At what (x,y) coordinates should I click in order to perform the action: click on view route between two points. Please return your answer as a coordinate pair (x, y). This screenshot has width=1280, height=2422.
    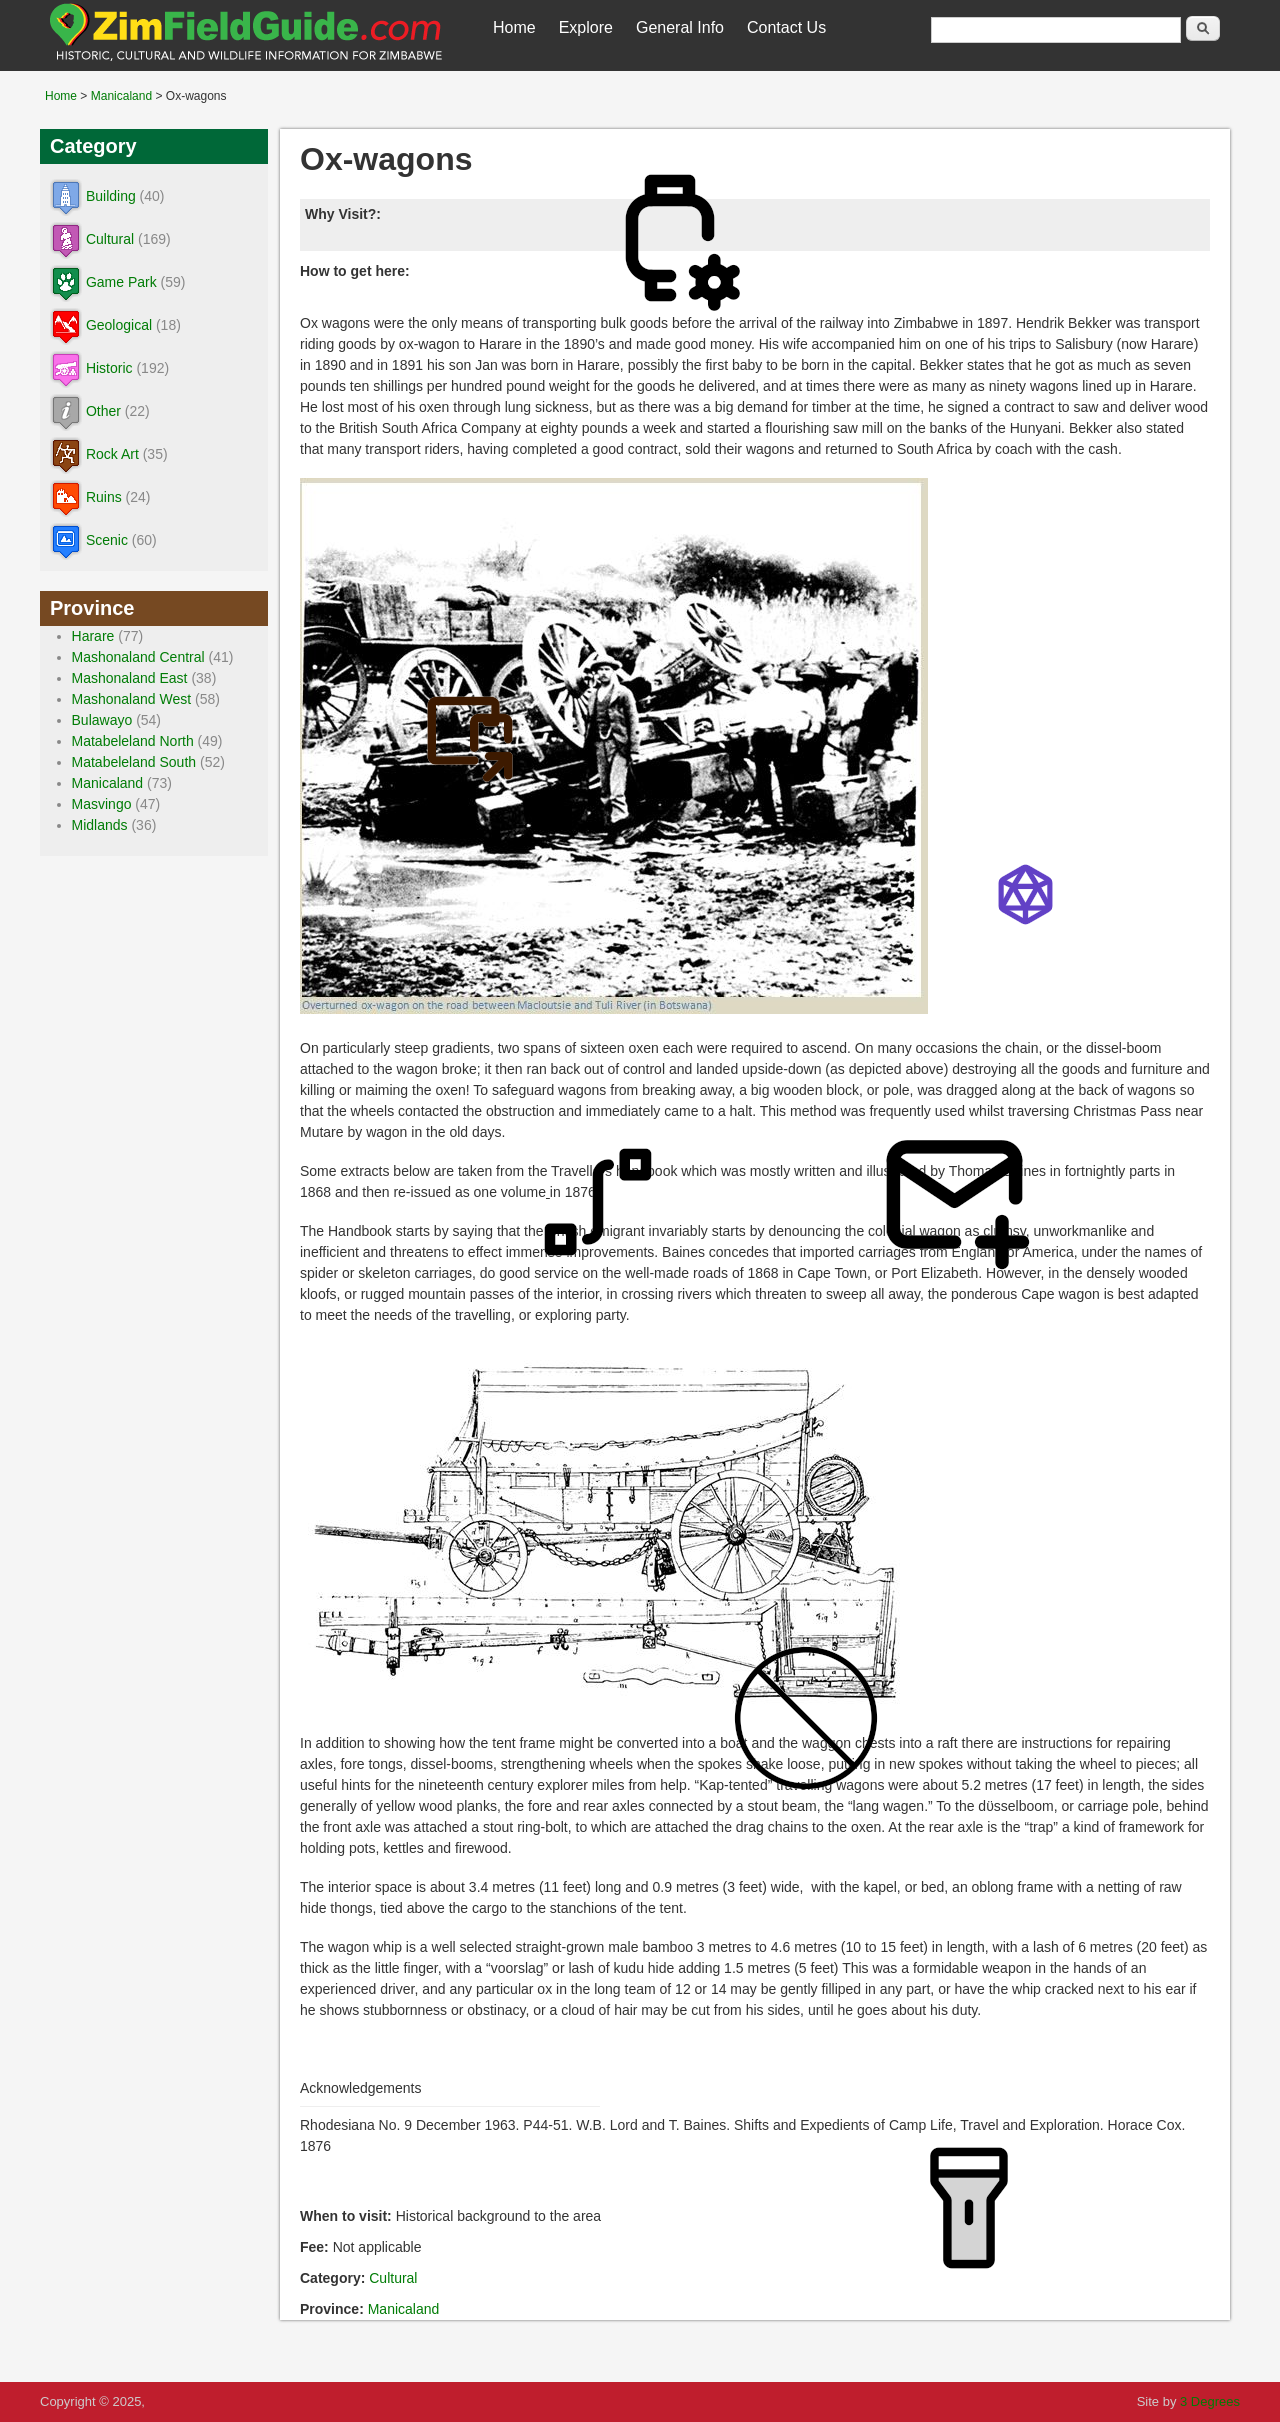
    Looking at the image, I should click on (598, 1202).